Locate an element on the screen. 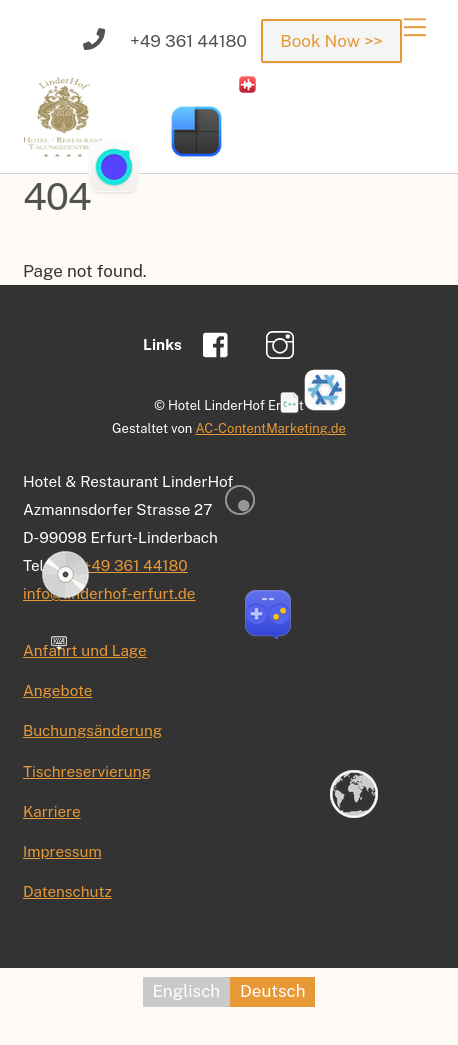 The width and height of the screenshot is (458, 1045). indicates a DVD-ROM drive or disc is located at coordinates (65, 574).